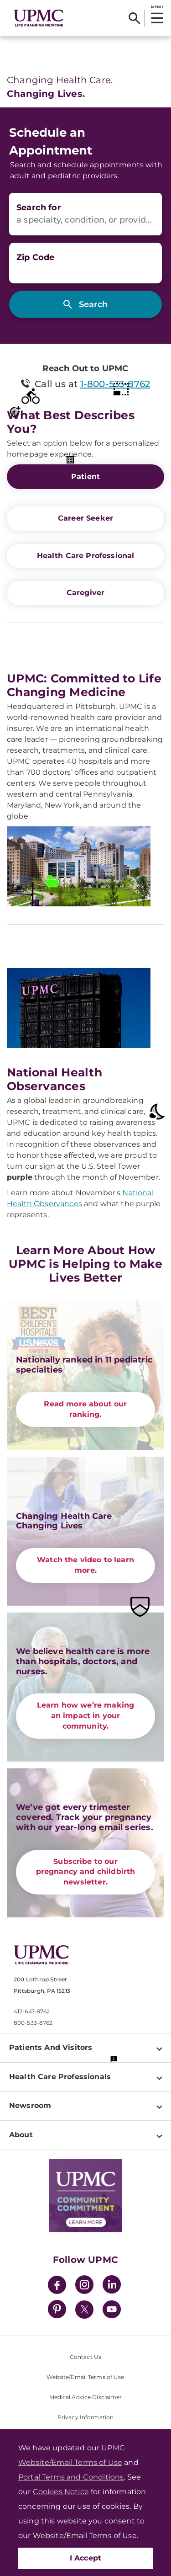  I want to click on access security or protection settings, so click(140, 1606).